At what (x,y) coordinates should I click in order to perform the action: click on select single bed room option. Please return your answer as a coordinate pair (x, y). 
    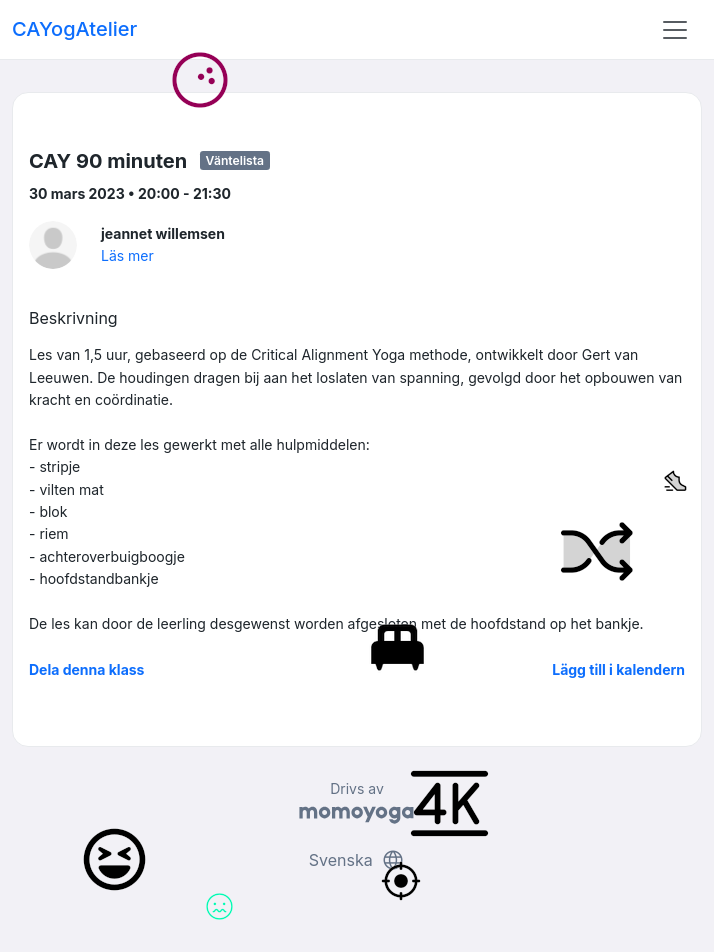
    Looking at the image, I should click on (397, 647).